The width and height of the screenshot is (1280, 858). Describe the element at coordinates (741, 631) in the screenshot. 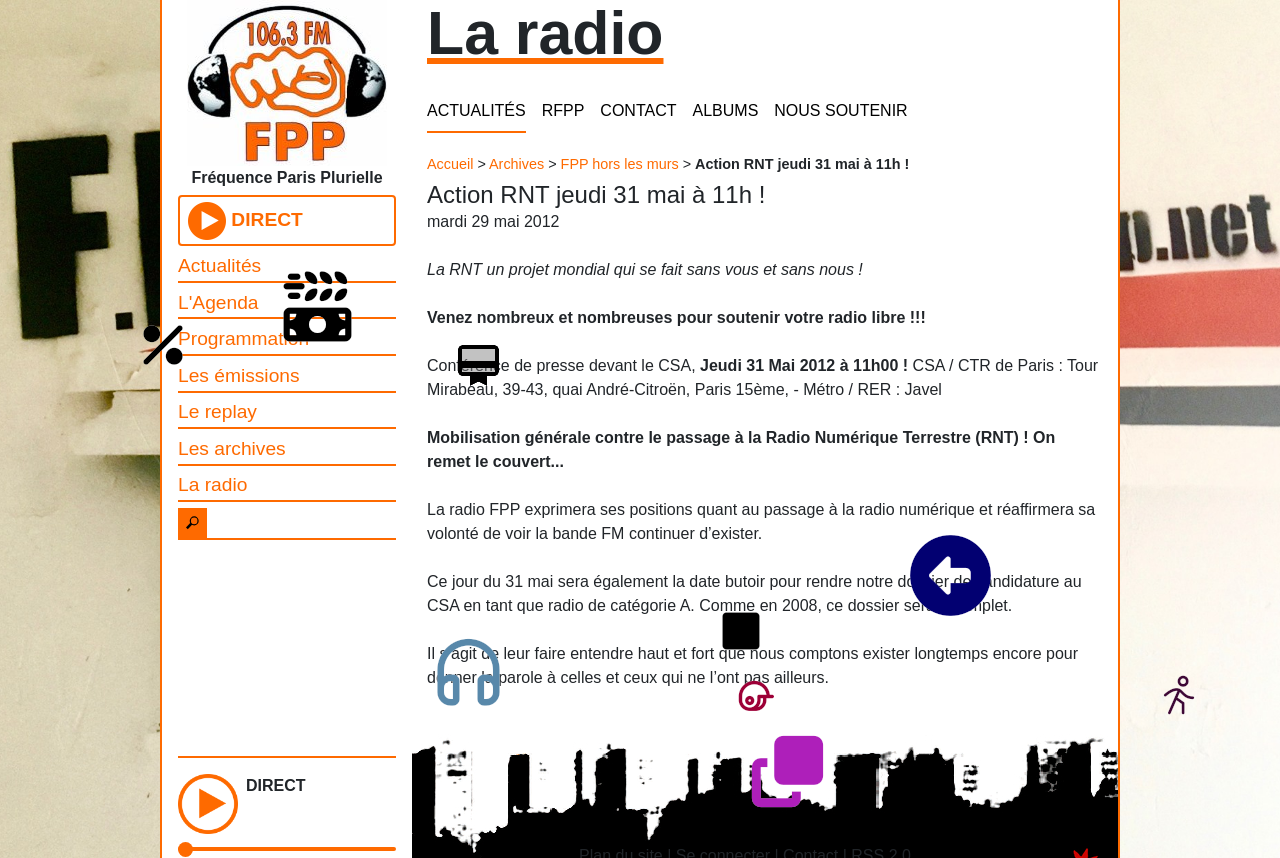

I see `stop media playback` at that location.